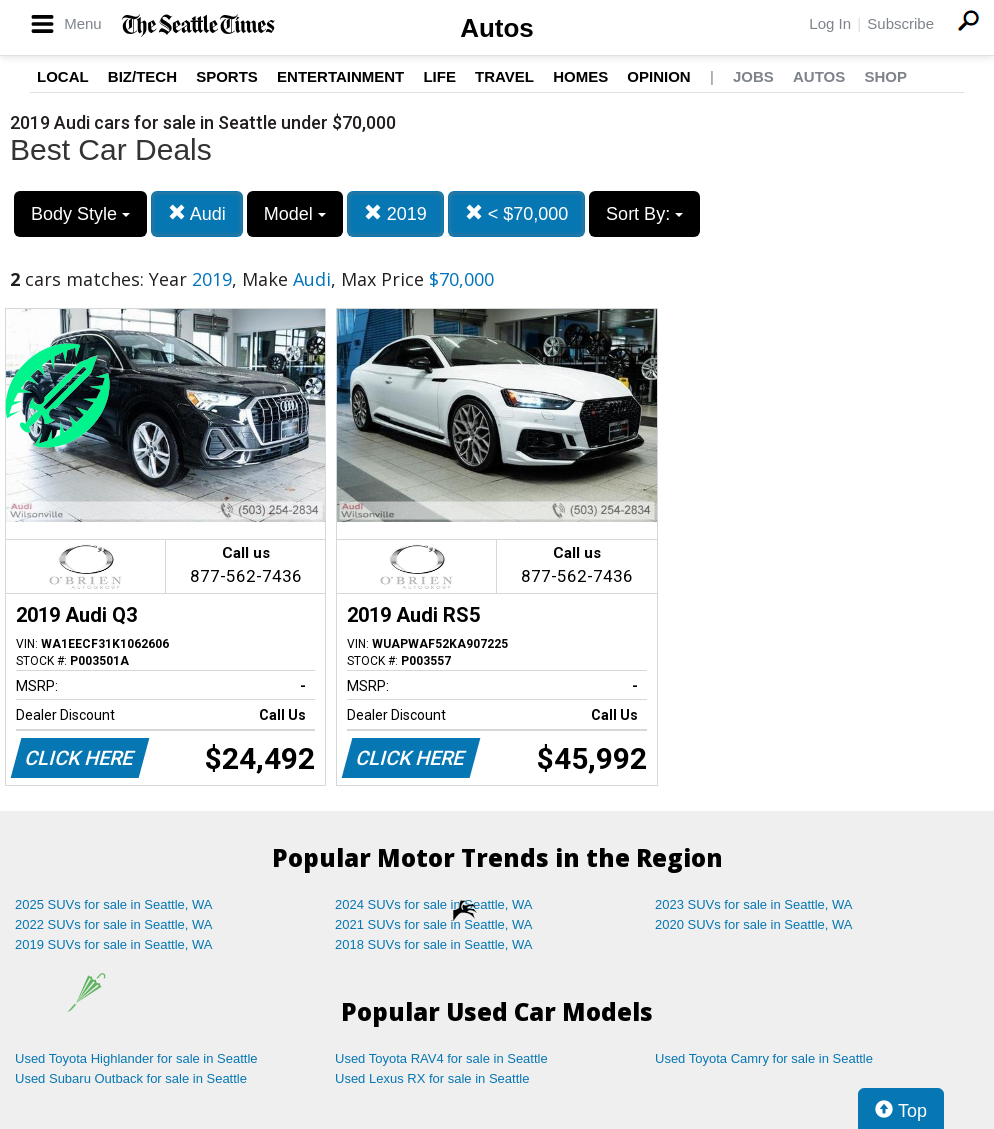 This screenshot has width=994, height=1129. Describe the element at coordinates (465, 911) in the screenshot. I see `select evil or dark faction in game` at that location.